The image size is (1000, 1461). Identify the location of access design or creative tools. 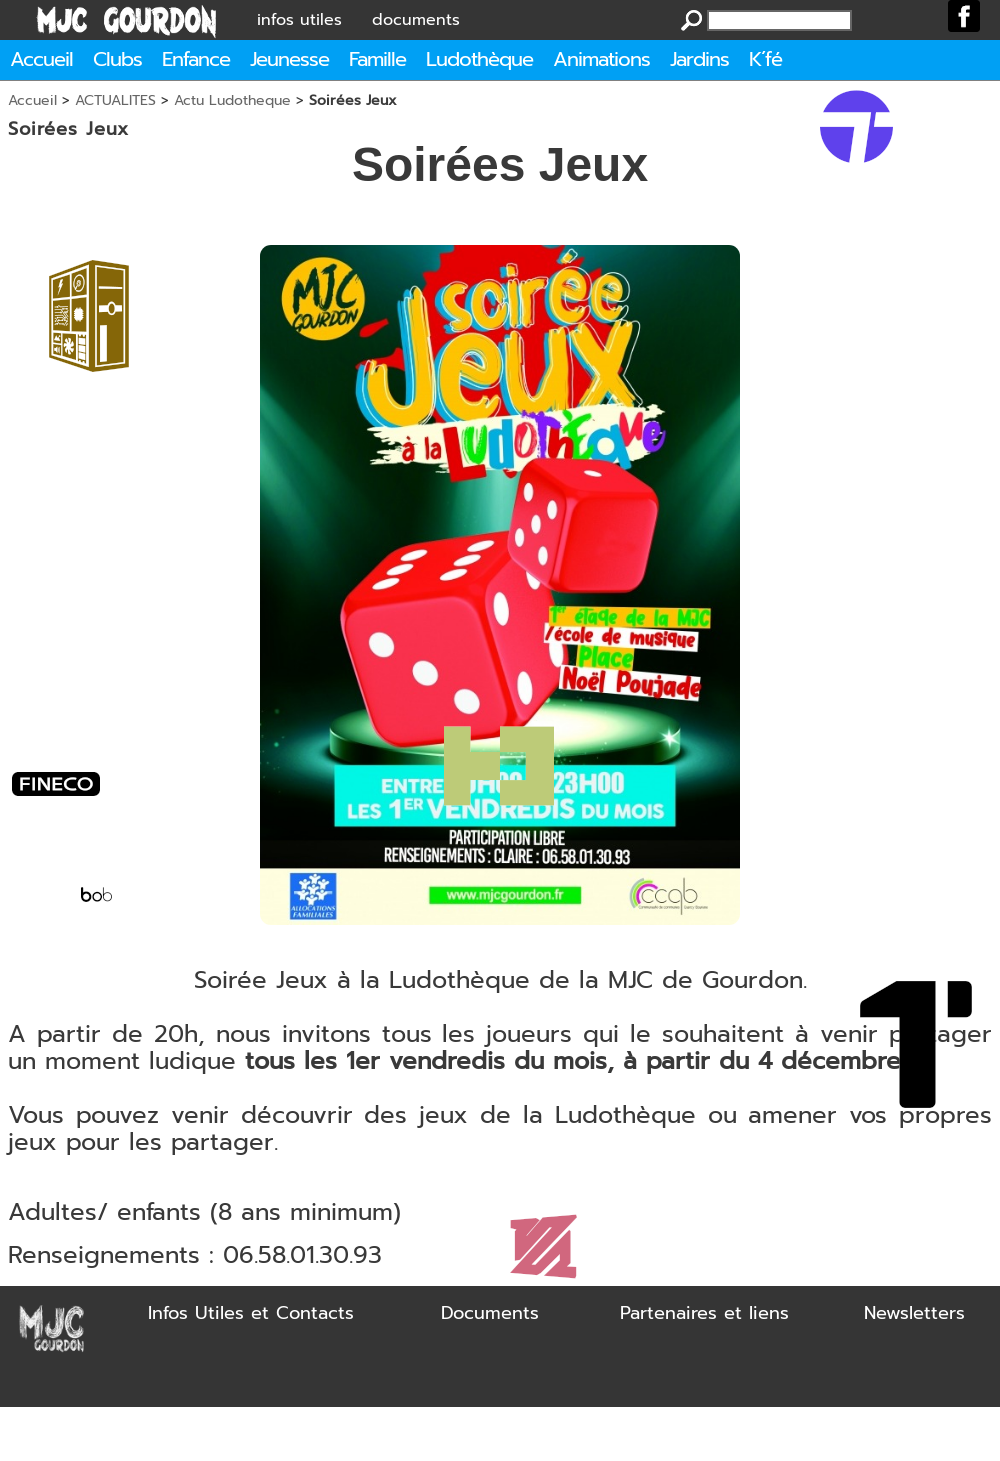
(917, 1041).